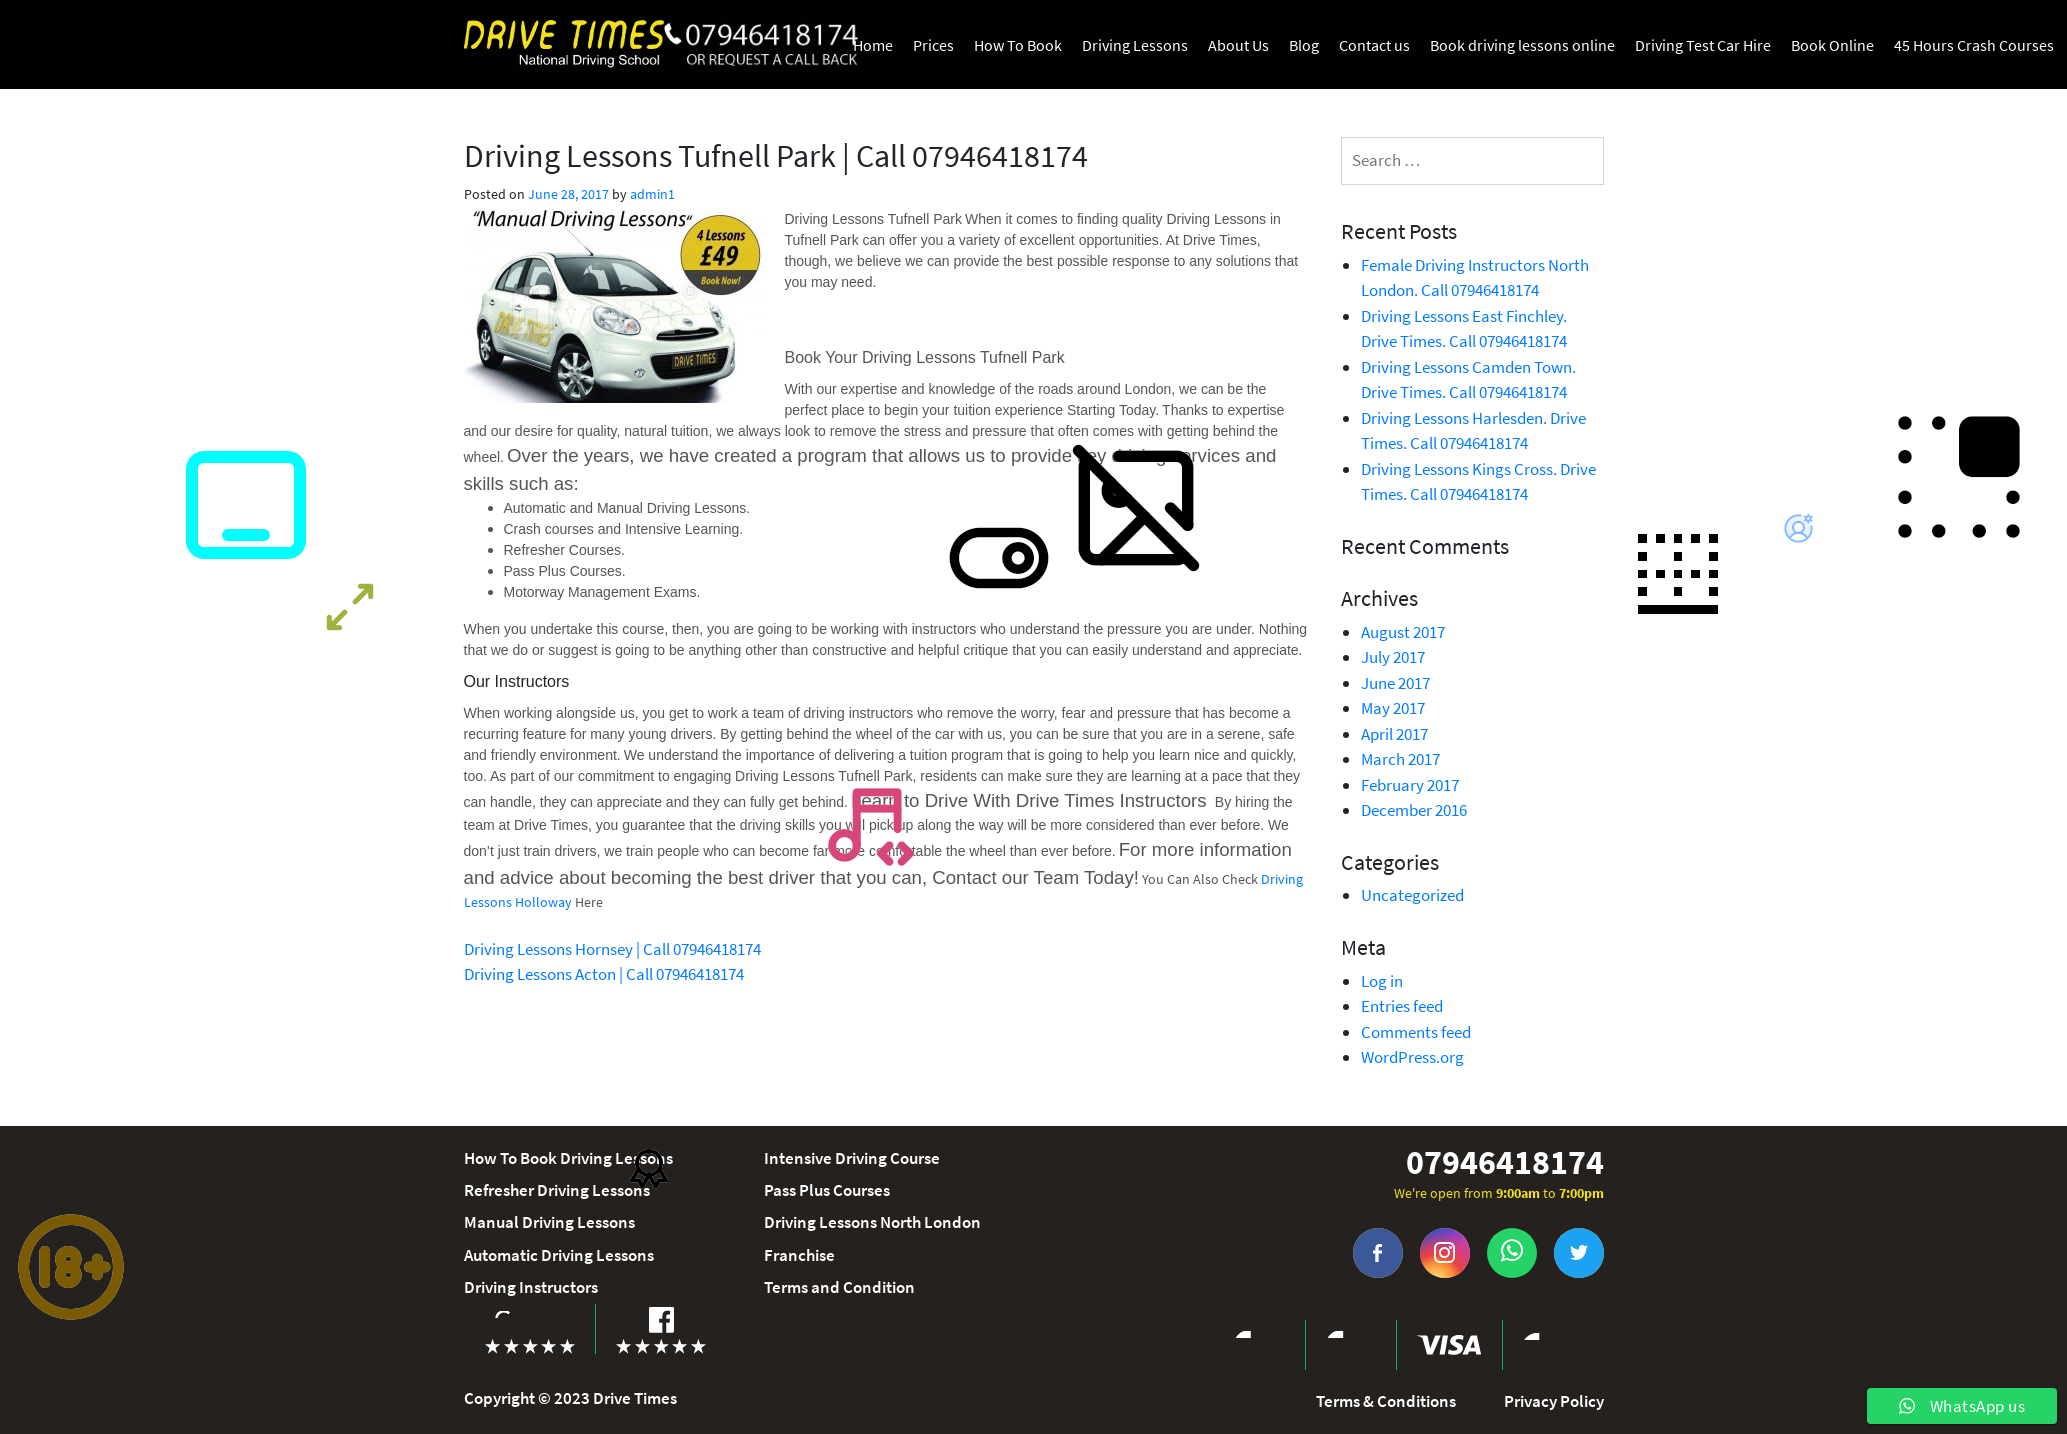  I want to click on access music coding or audio development tools, so click(869, 825).